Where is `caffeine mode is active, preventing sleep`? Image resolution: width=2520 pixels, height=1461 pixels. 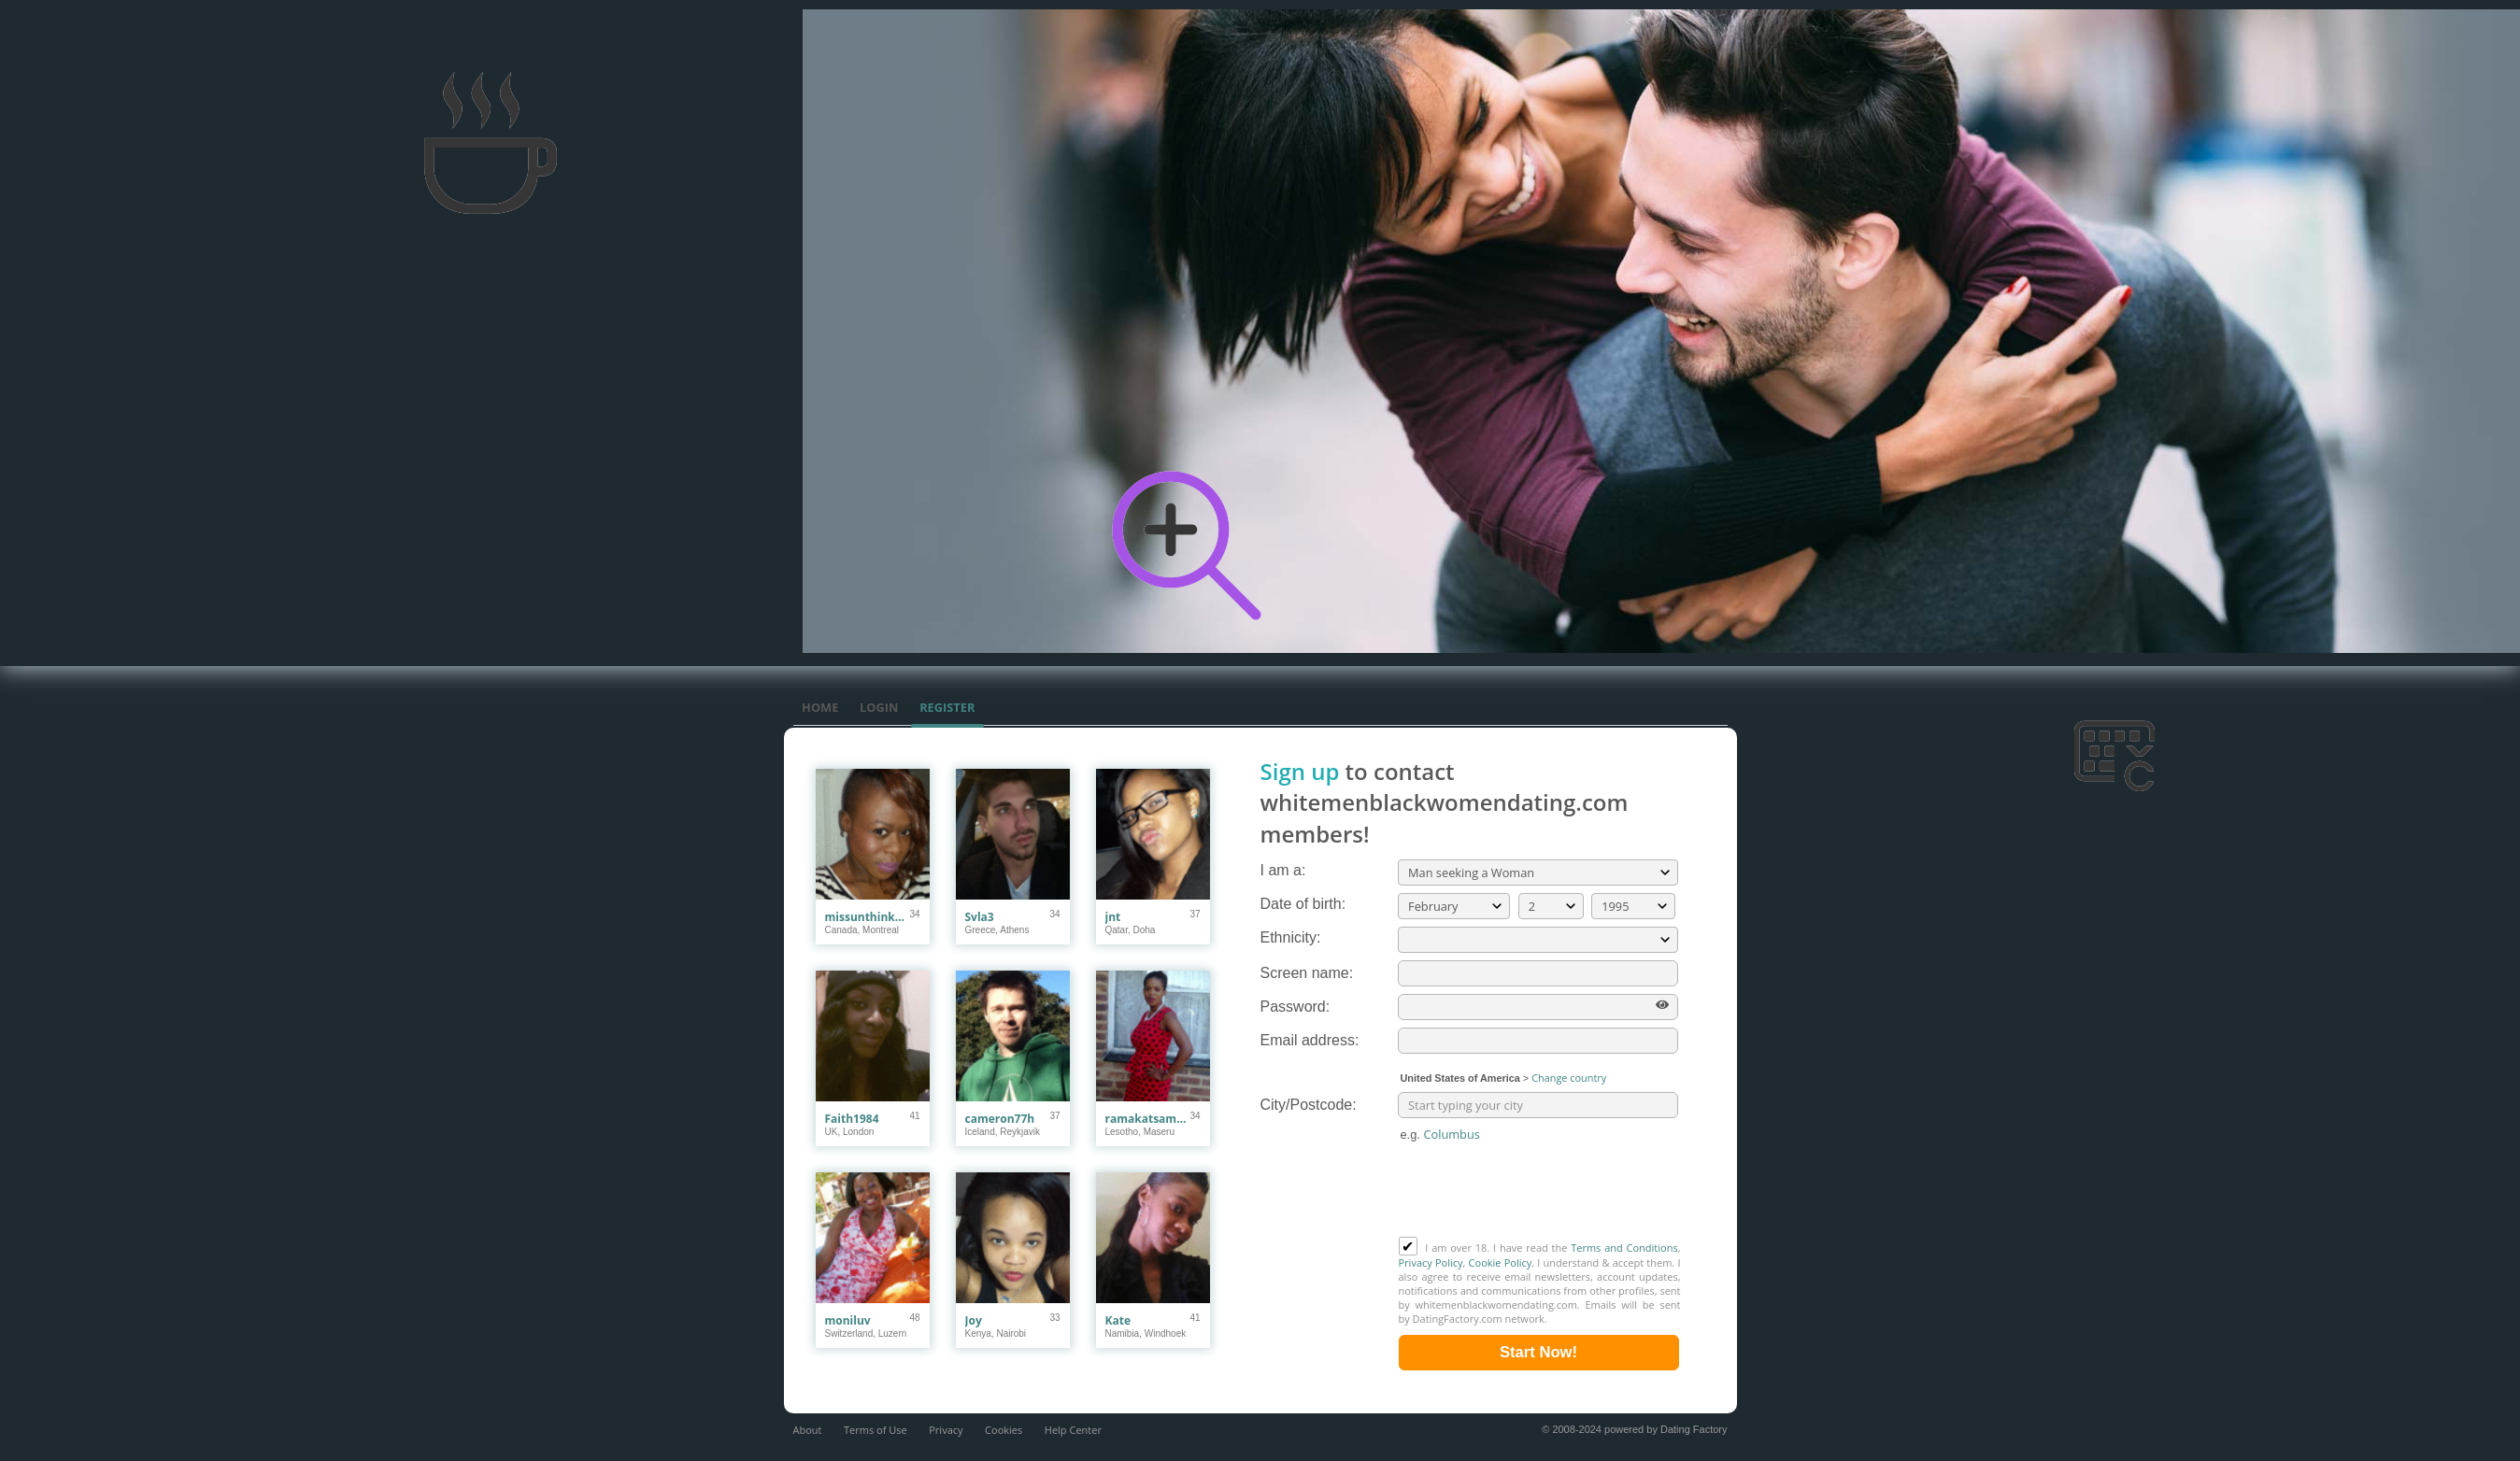
caffeine mode is active, preventing sleep is located at coordinates (491, 148).